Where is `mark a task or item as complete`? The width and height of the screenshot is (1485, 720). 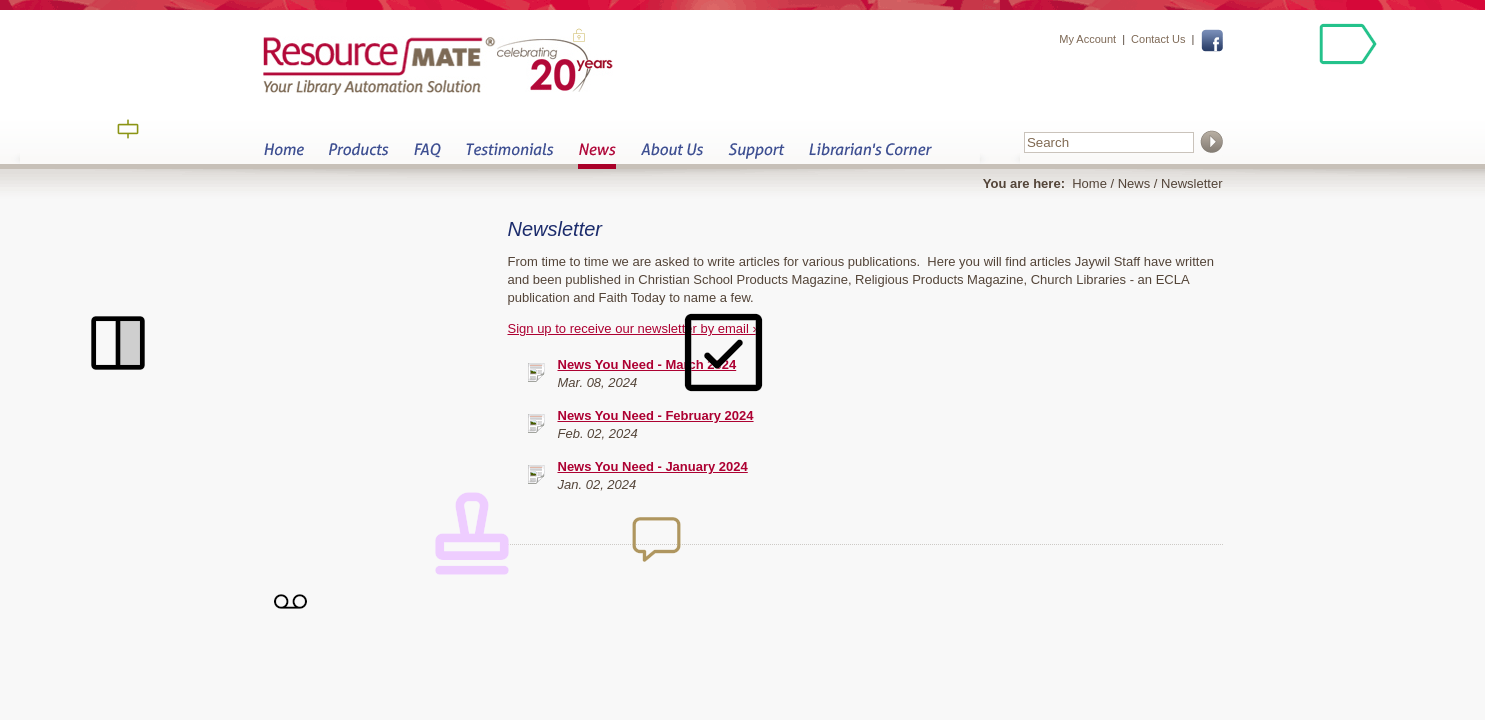 mark a task or item as complete is located at coordinates (723, 352).